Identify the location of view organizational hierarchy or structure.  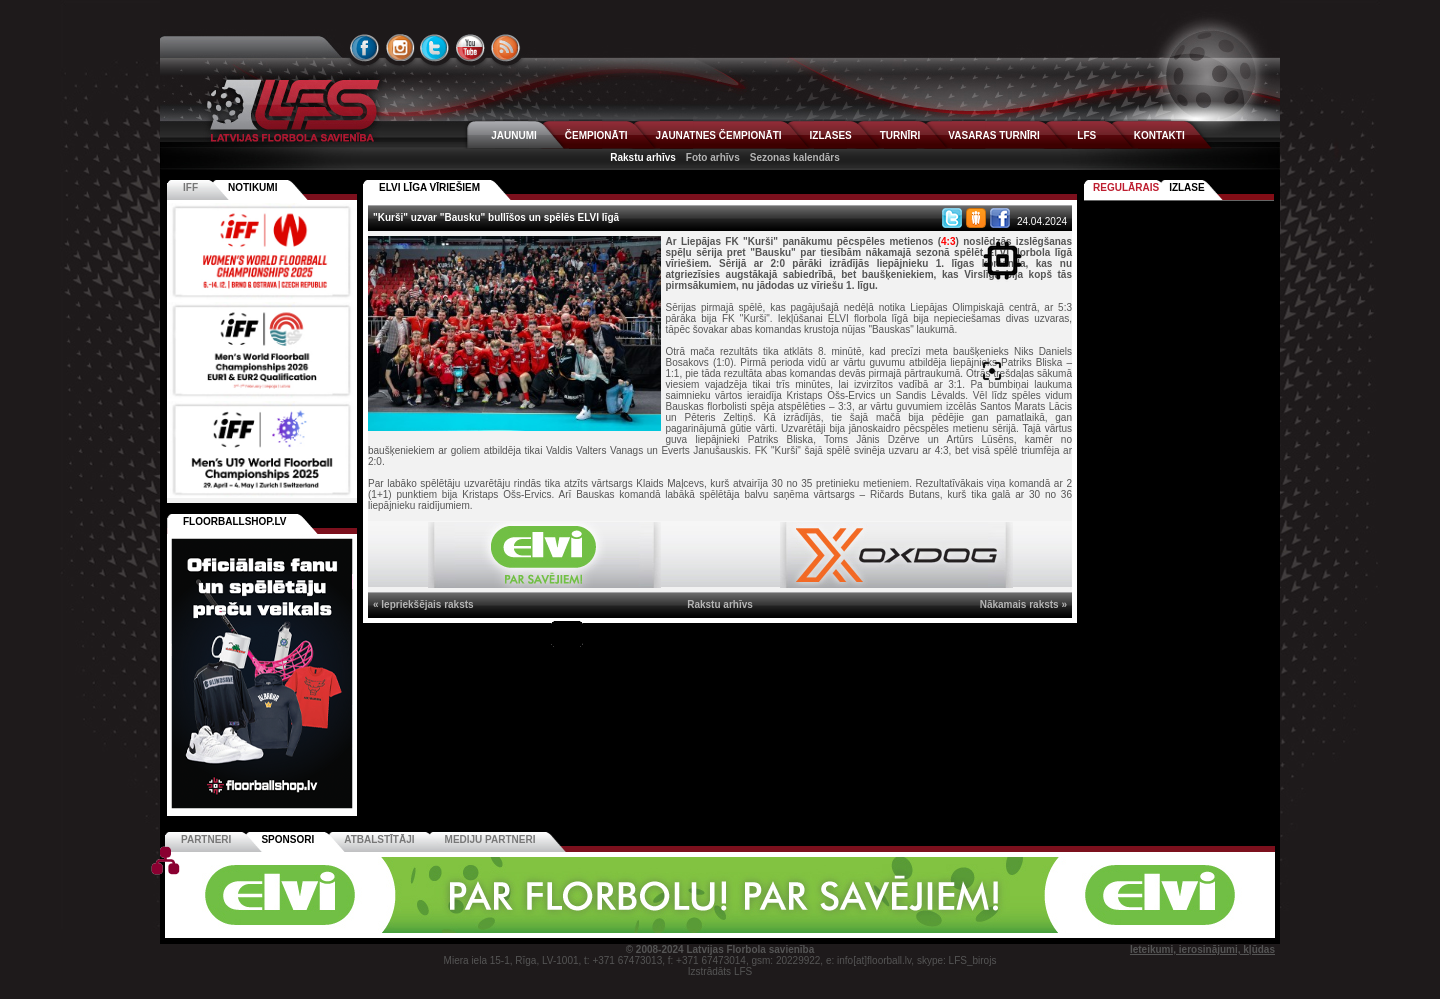
(165, 860).